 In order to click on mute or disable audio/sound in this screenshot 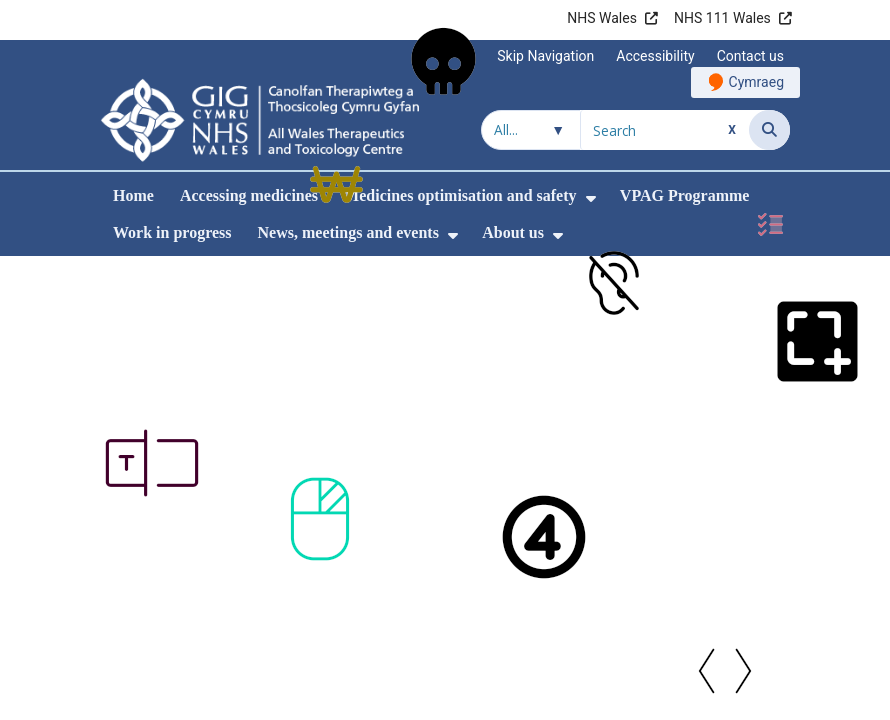, I will do `click(614, 283)`.